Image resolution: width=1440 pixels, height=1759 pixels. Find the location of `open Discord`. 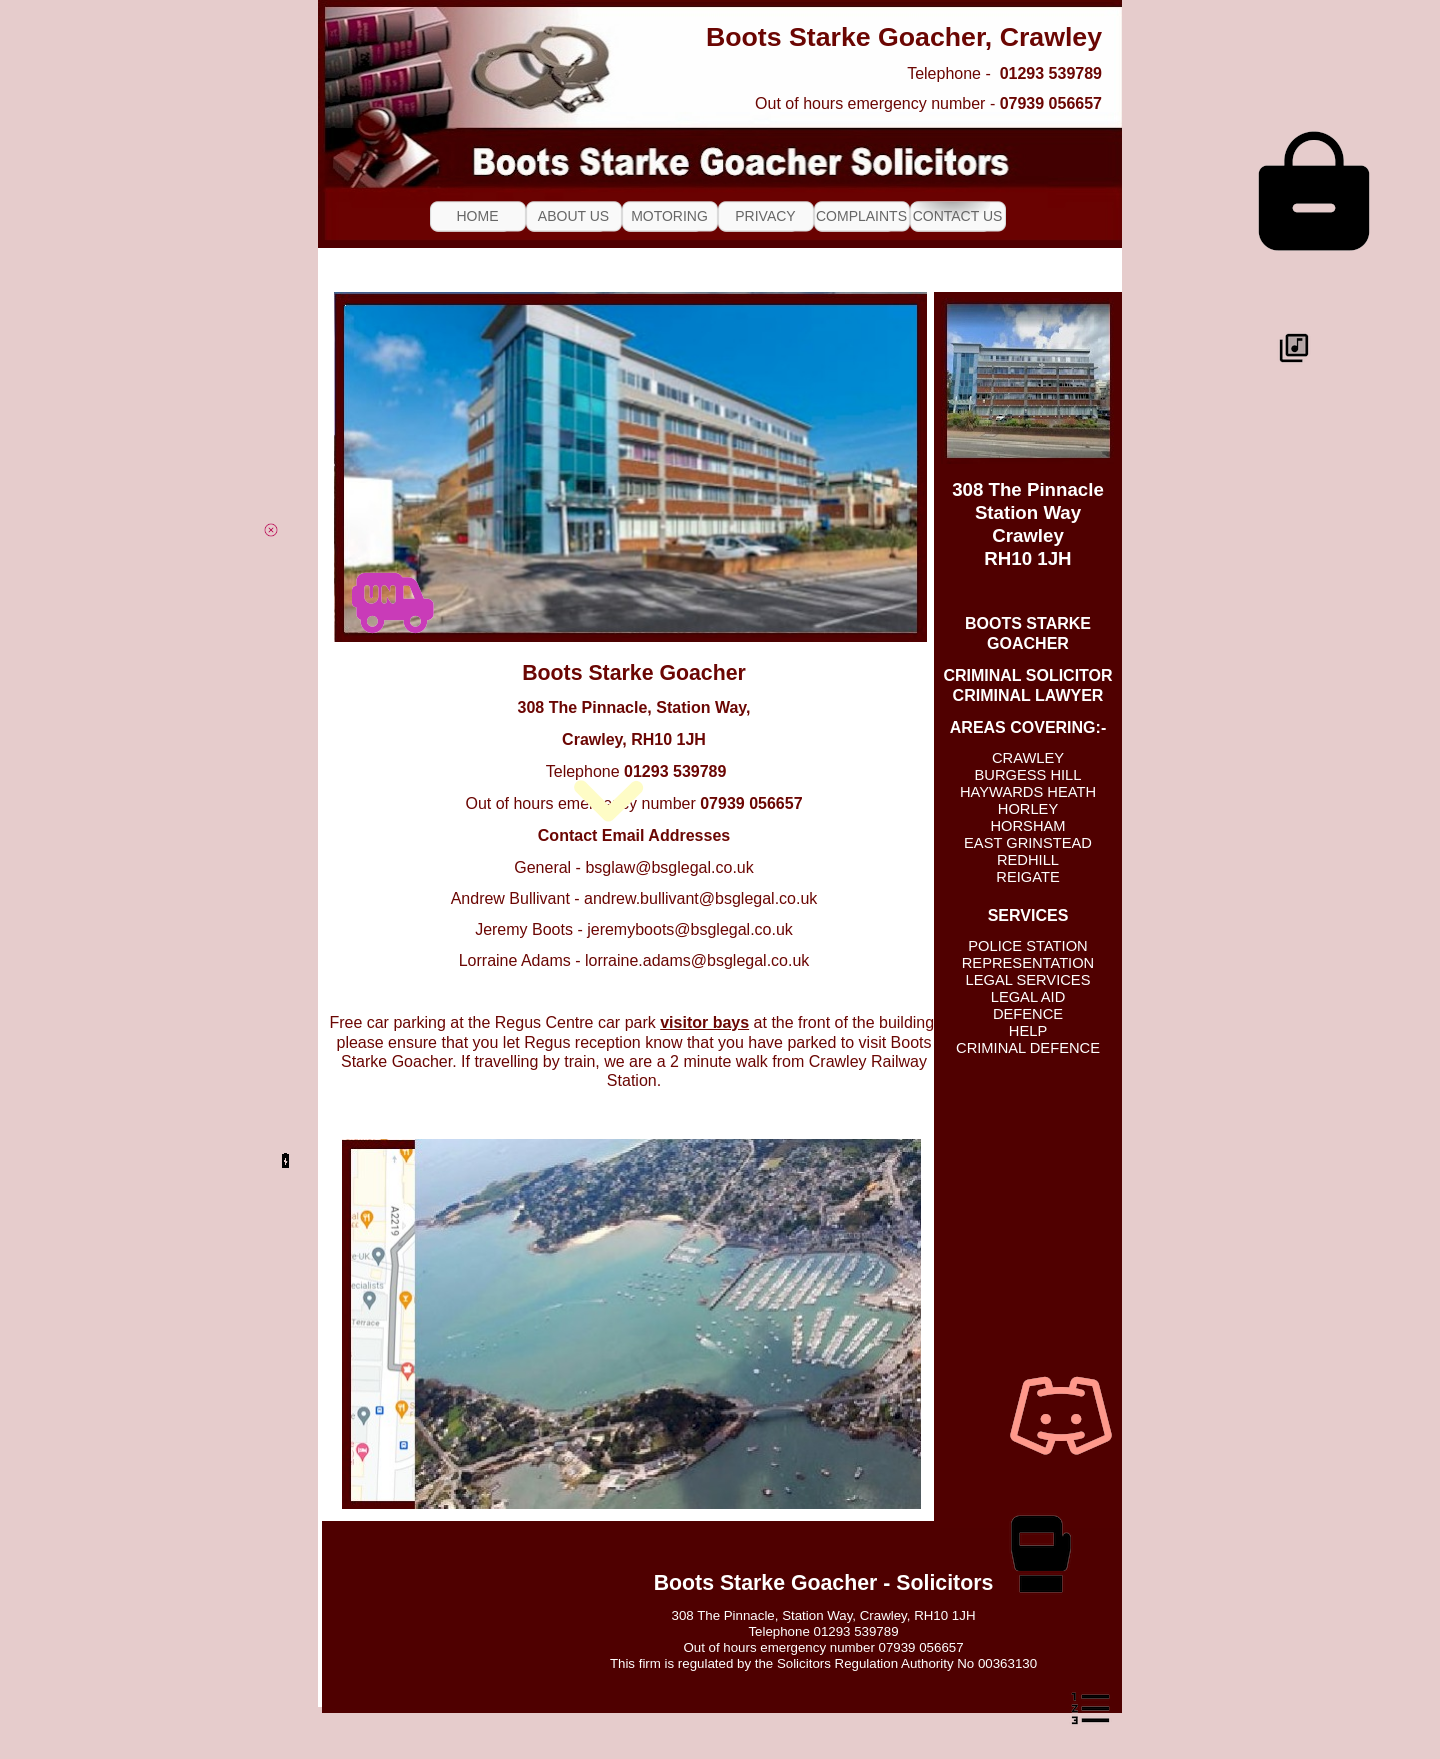

open Discord is located at coordinates (1061, 1414).